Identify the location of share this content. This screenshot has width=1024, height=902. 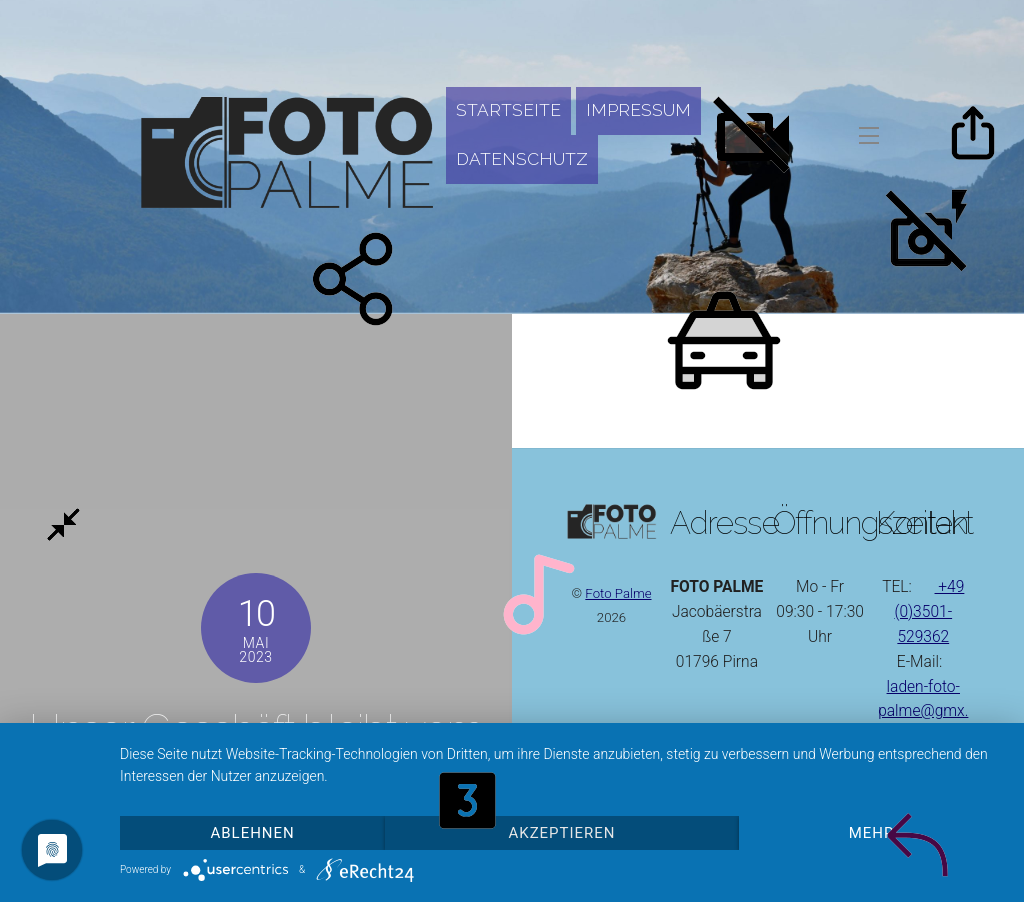
(973, 133).